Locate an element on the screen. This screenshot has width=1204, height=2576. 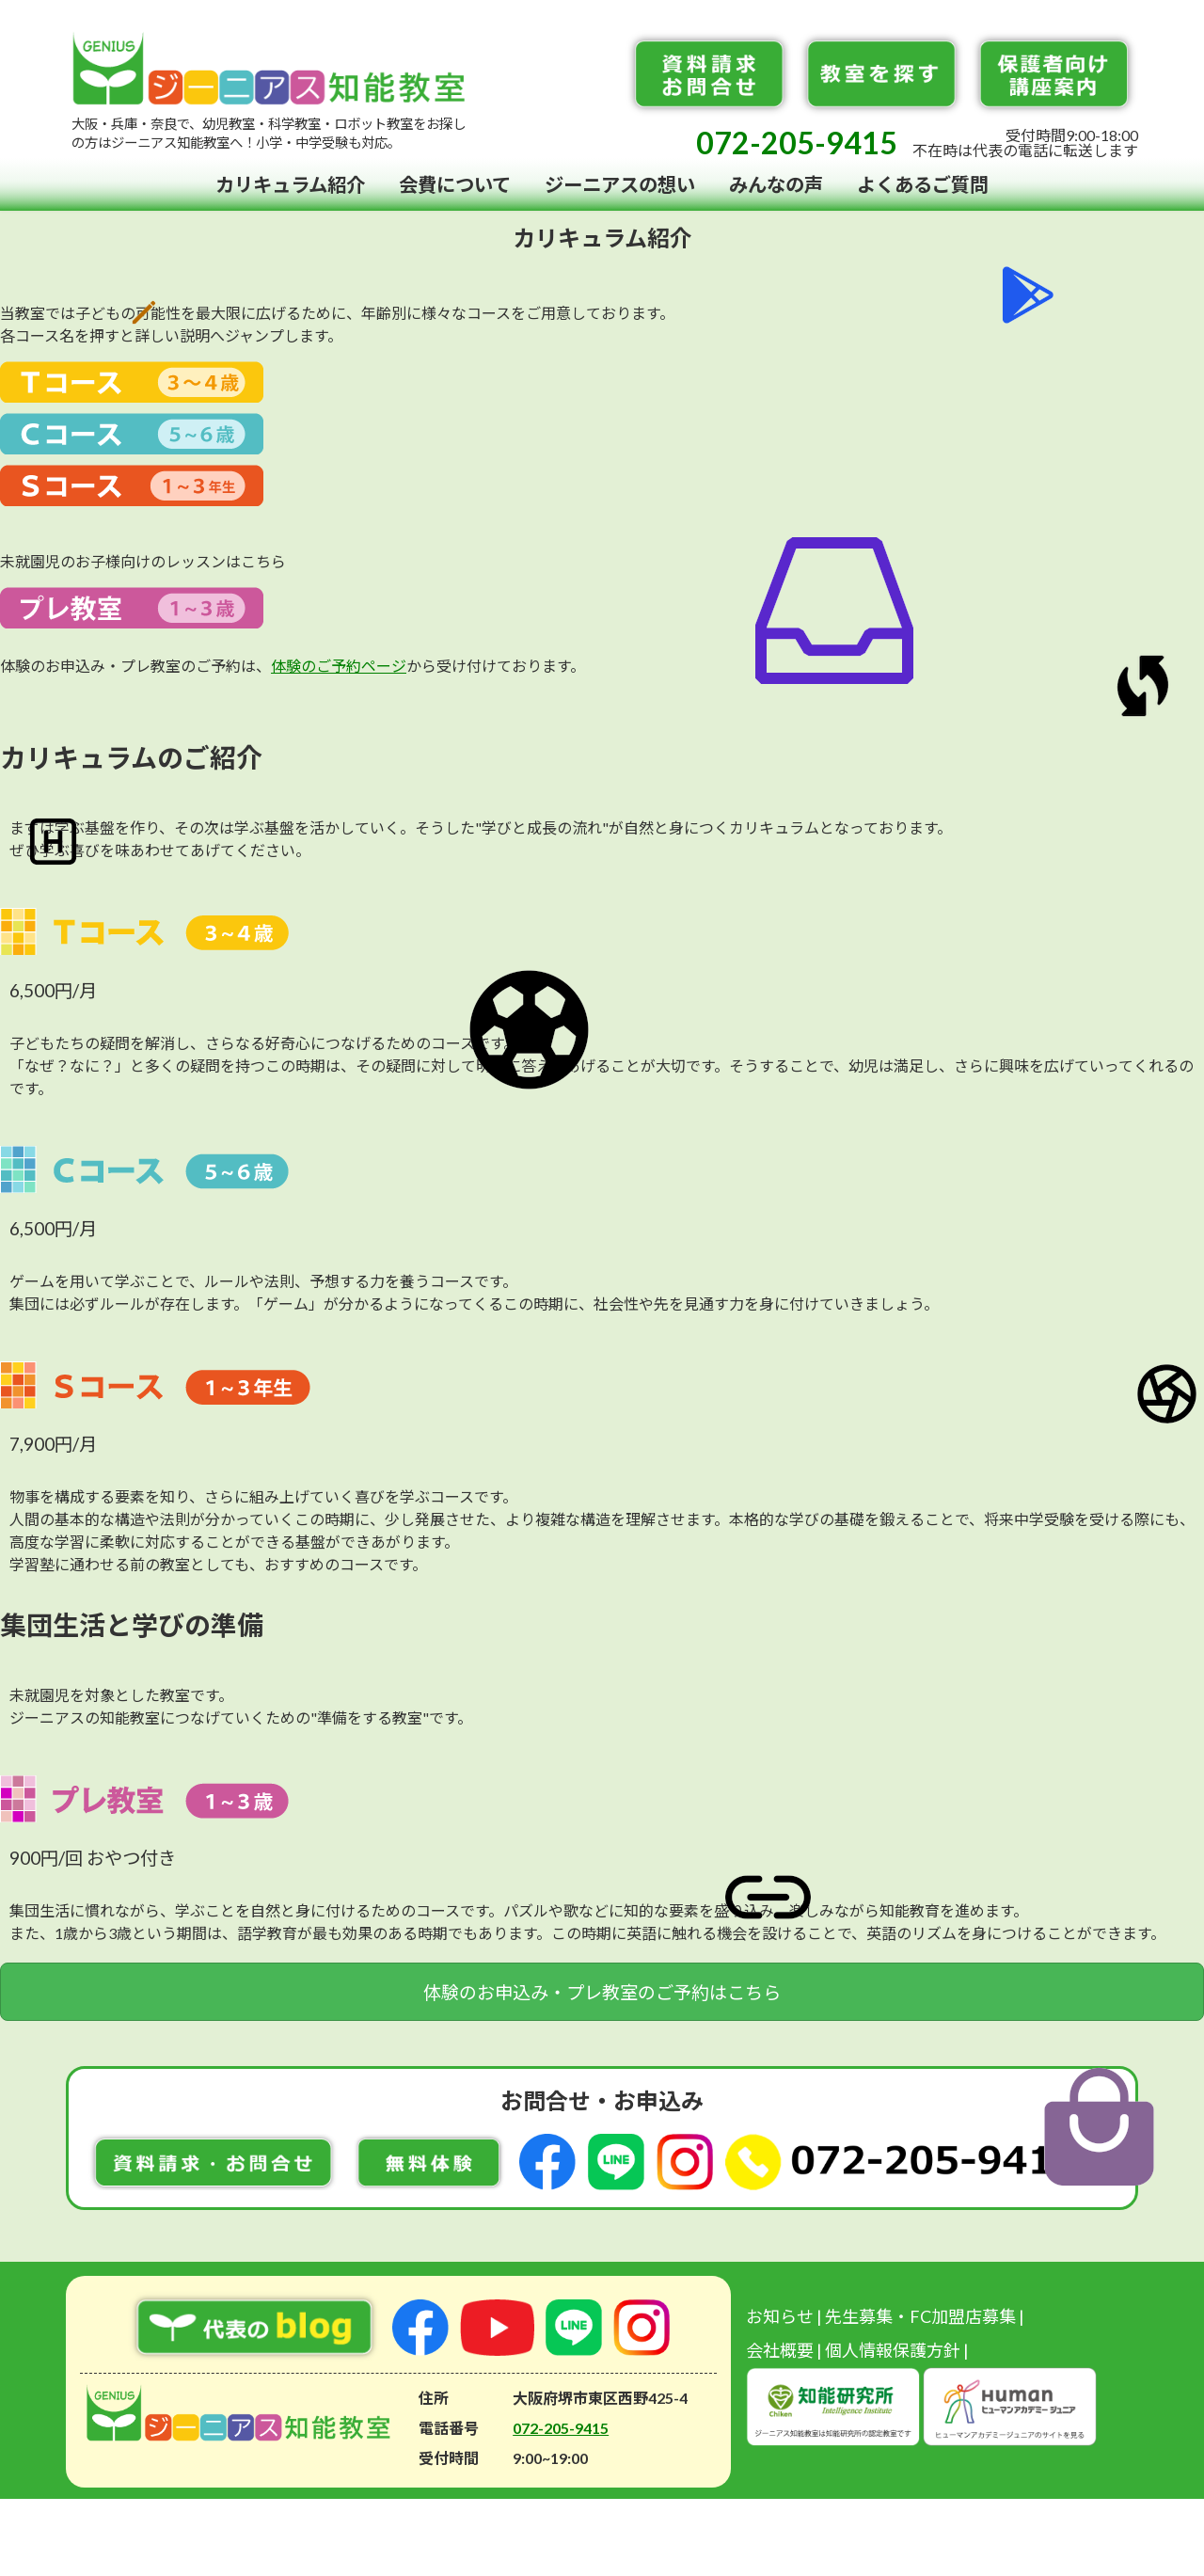
copy or share a link is located at coordinates (768, 1897).